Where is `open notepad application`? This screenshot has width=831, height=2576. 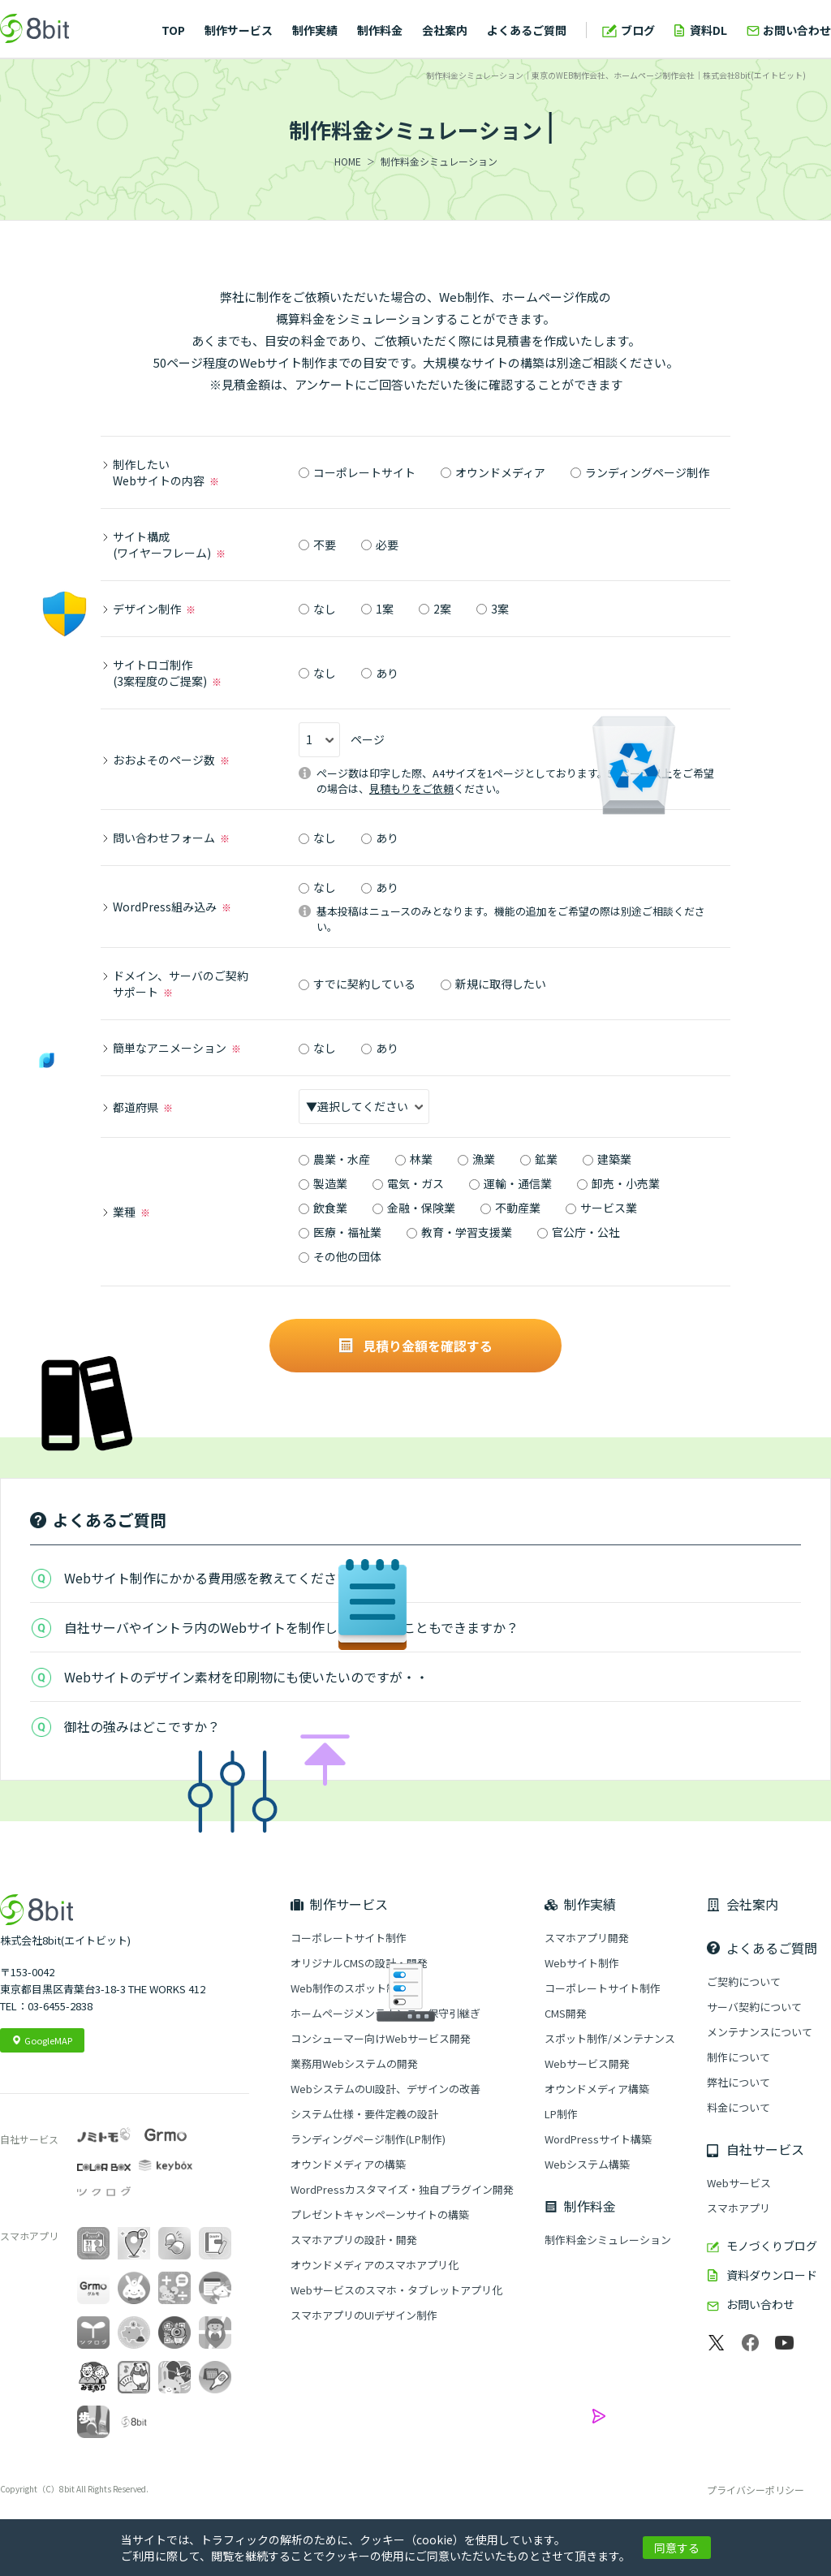 open notepad application is located at coordinates (372, 1605).